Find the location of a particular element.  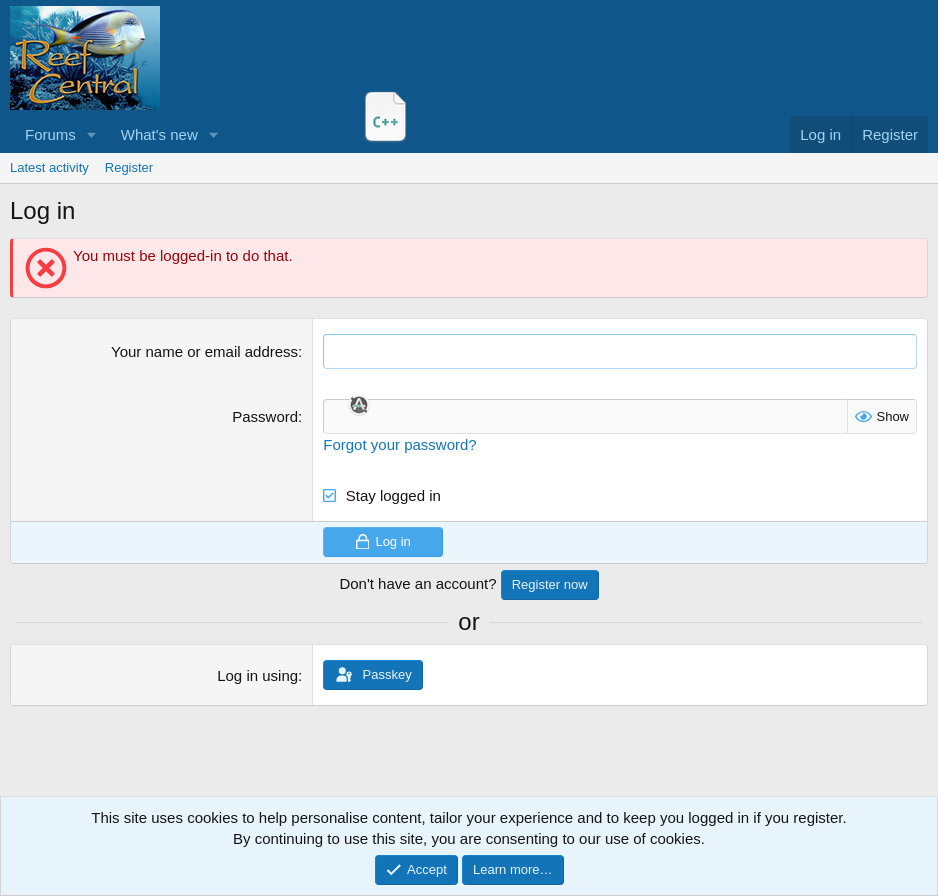

open the software updater application is located at coordinates (359, 405).